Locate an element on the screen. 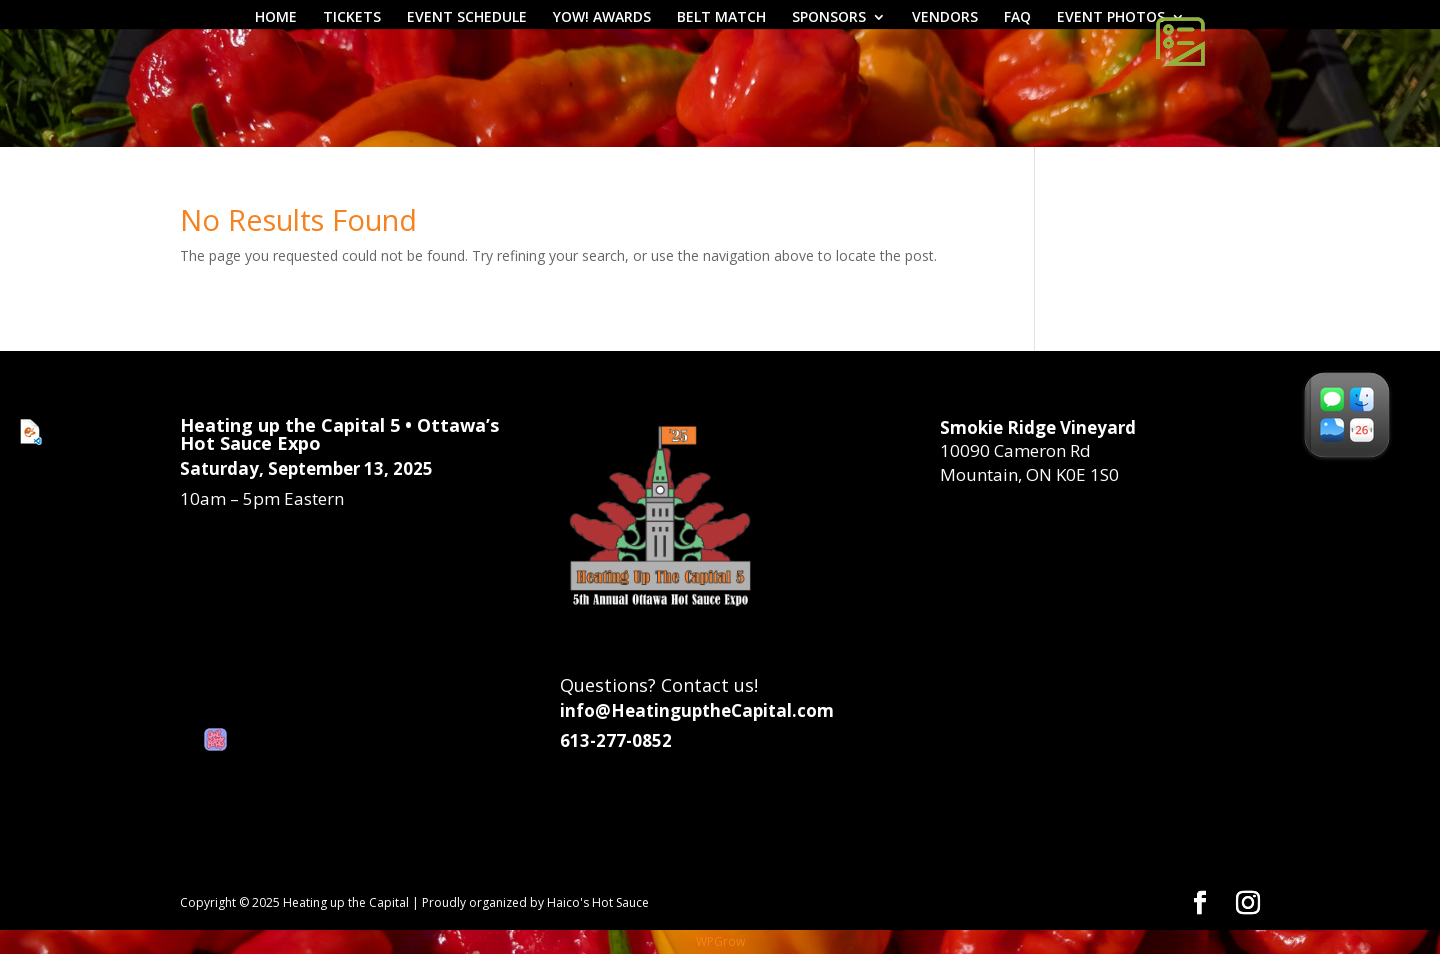 Image resolution: width=1440 pixels, height=954 pixels. launch Gang Beasts game is located at coordinates (215, 739).